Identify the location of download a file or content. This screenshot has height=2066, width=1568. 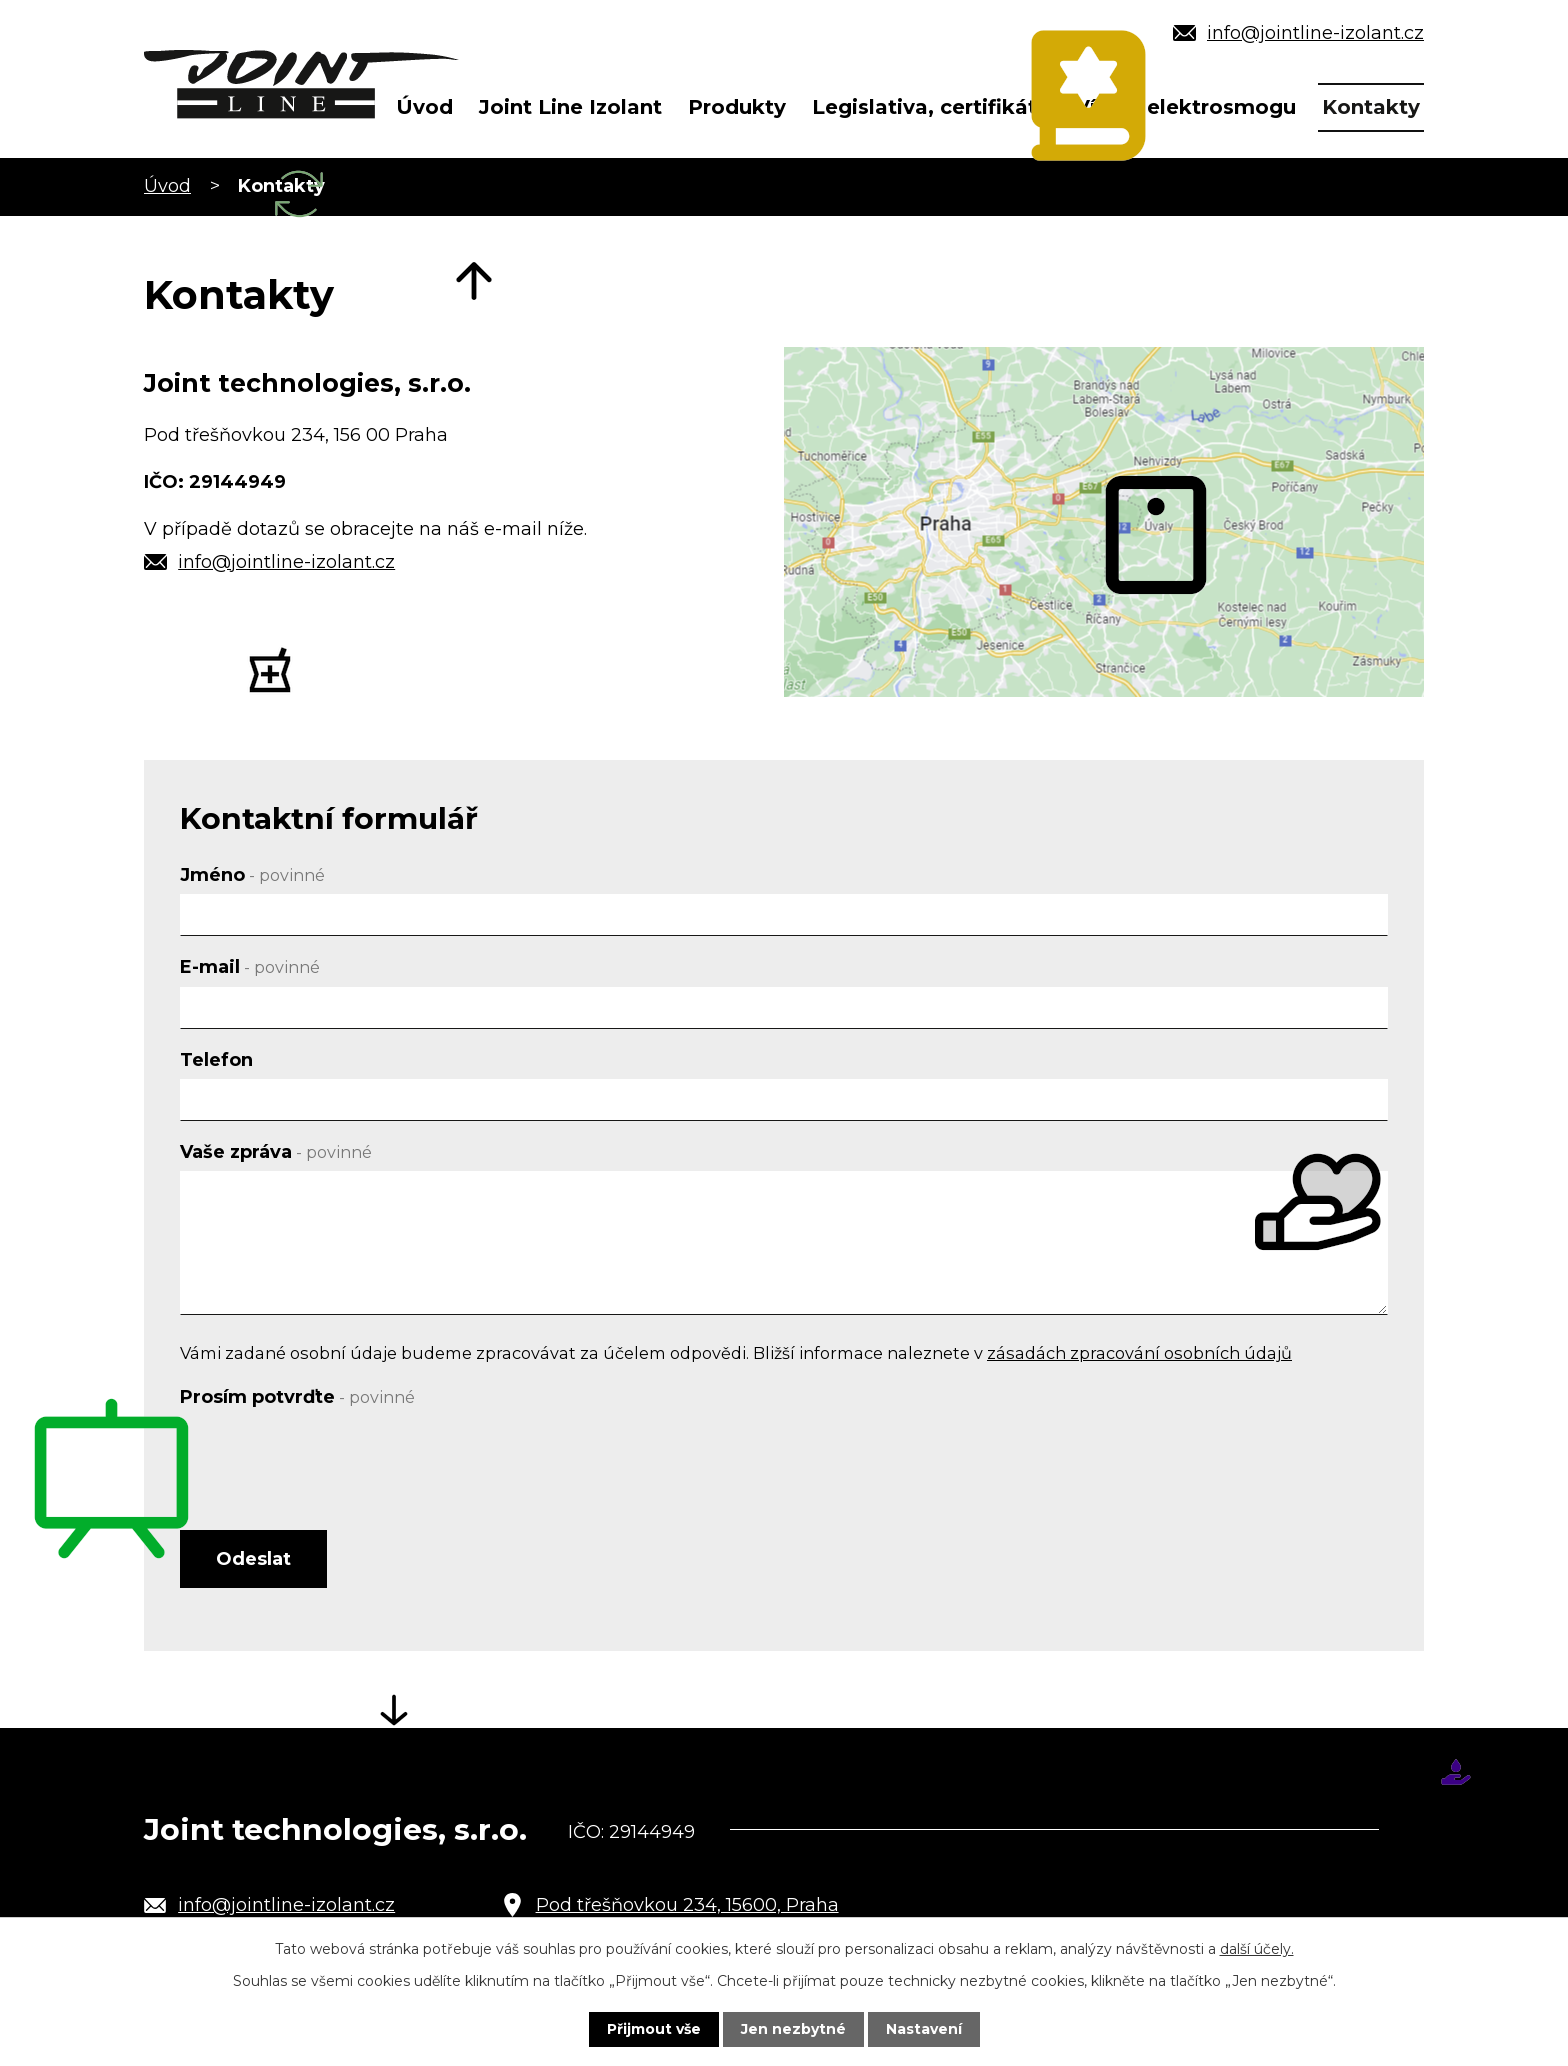
(394, 1710).